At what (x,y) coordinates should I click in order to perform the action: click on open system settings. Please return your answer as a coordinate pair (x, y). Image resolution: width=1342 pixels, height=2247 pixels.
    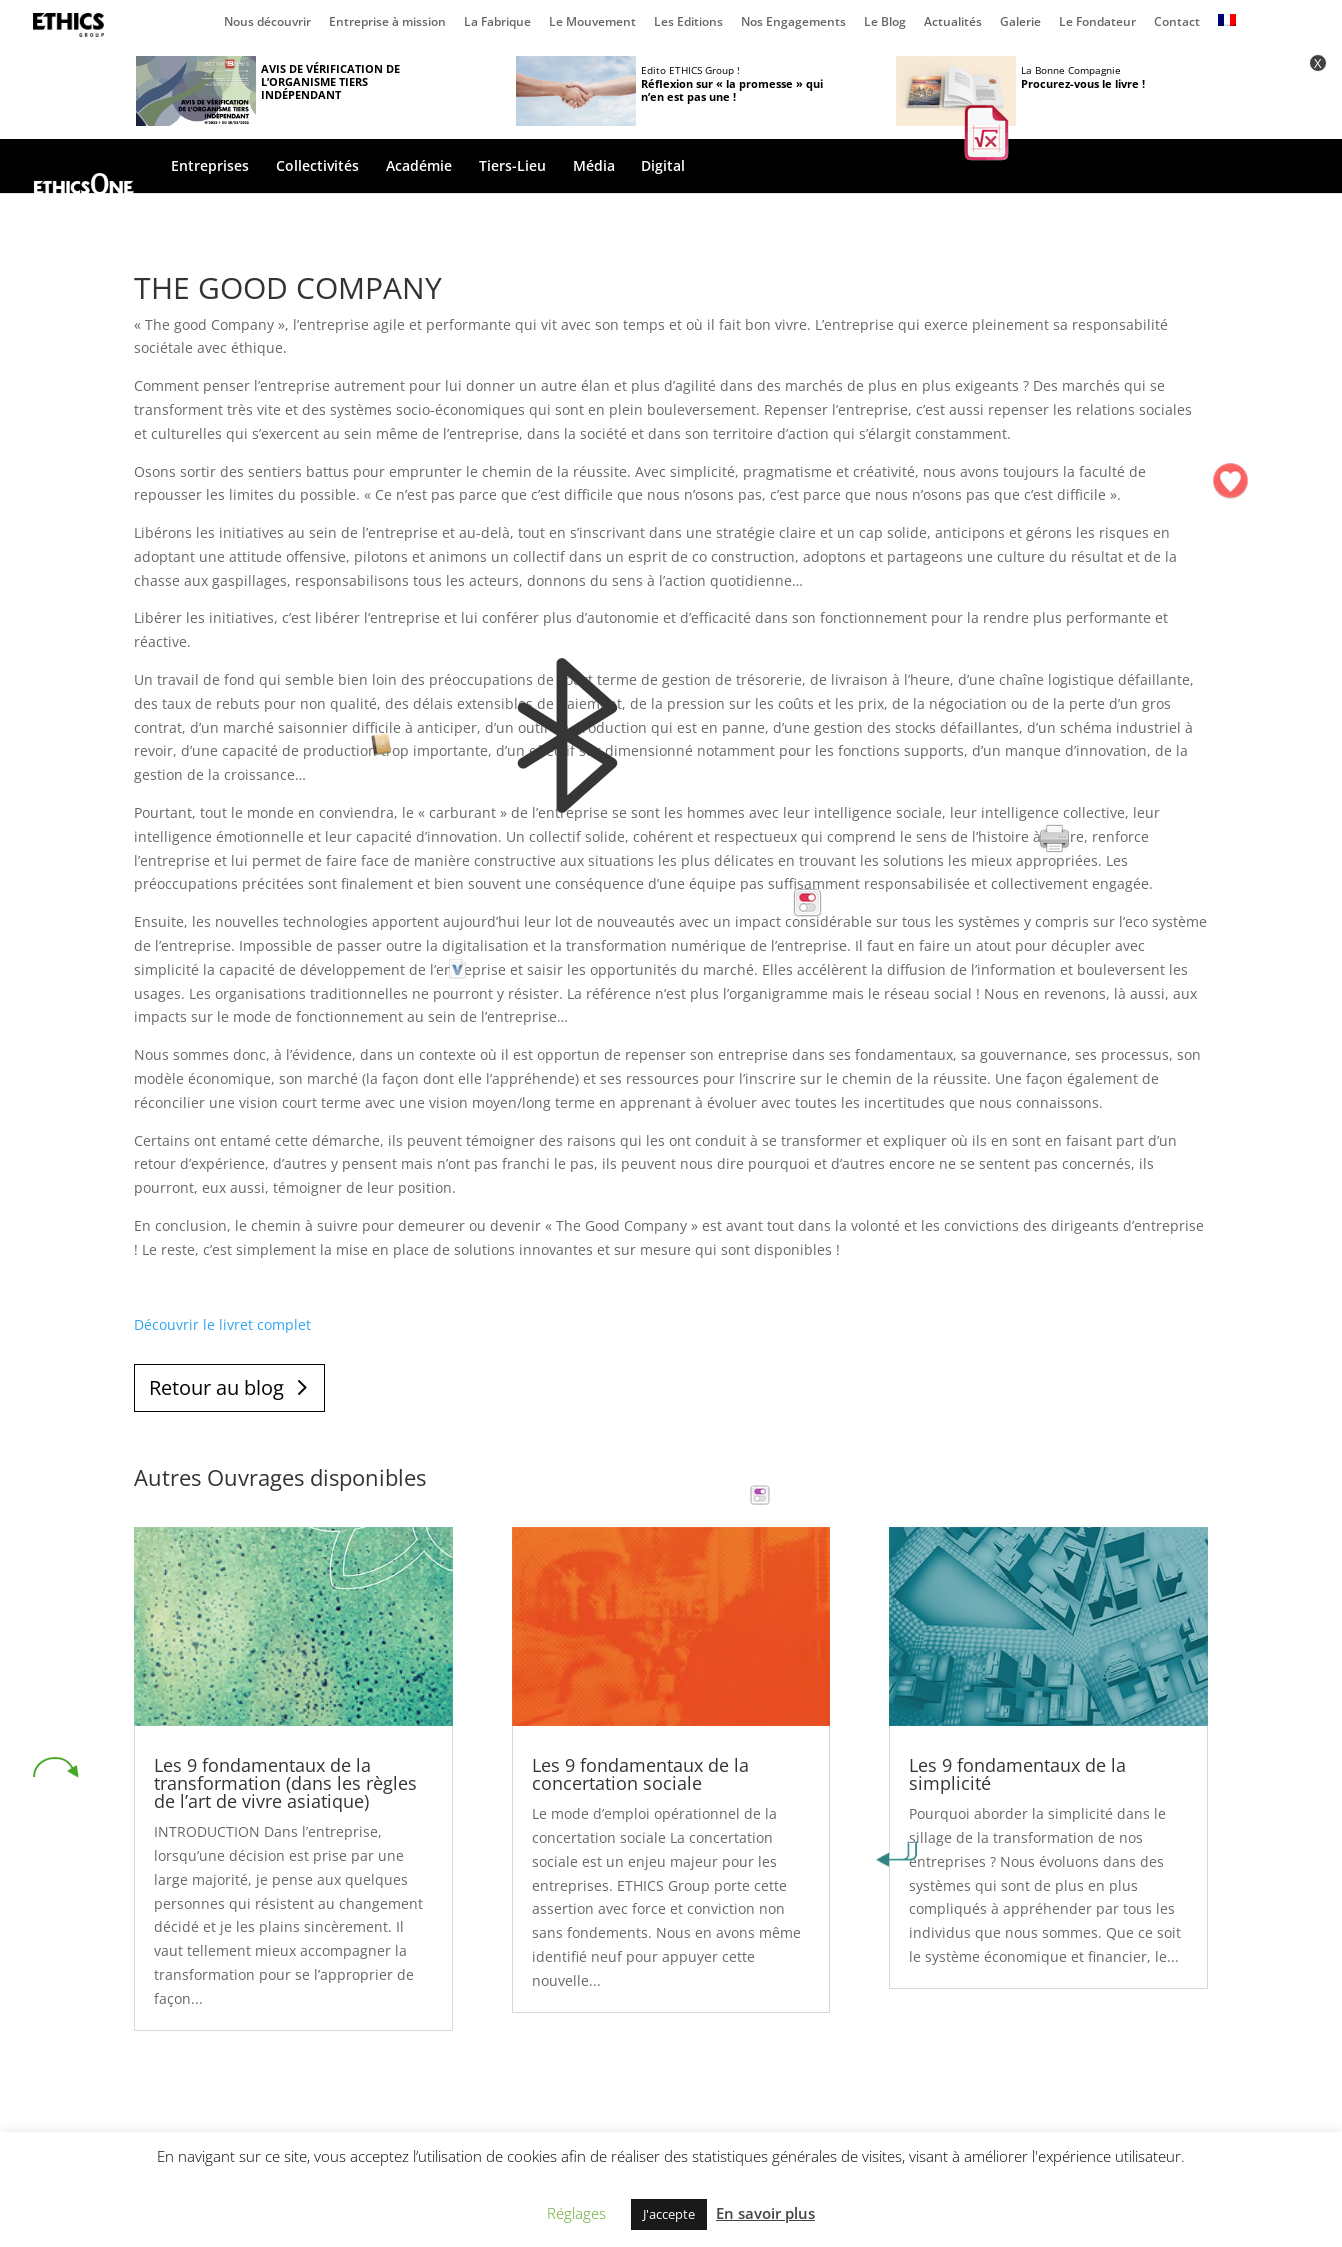
    Looking at the image, I should click on (760, 1495).